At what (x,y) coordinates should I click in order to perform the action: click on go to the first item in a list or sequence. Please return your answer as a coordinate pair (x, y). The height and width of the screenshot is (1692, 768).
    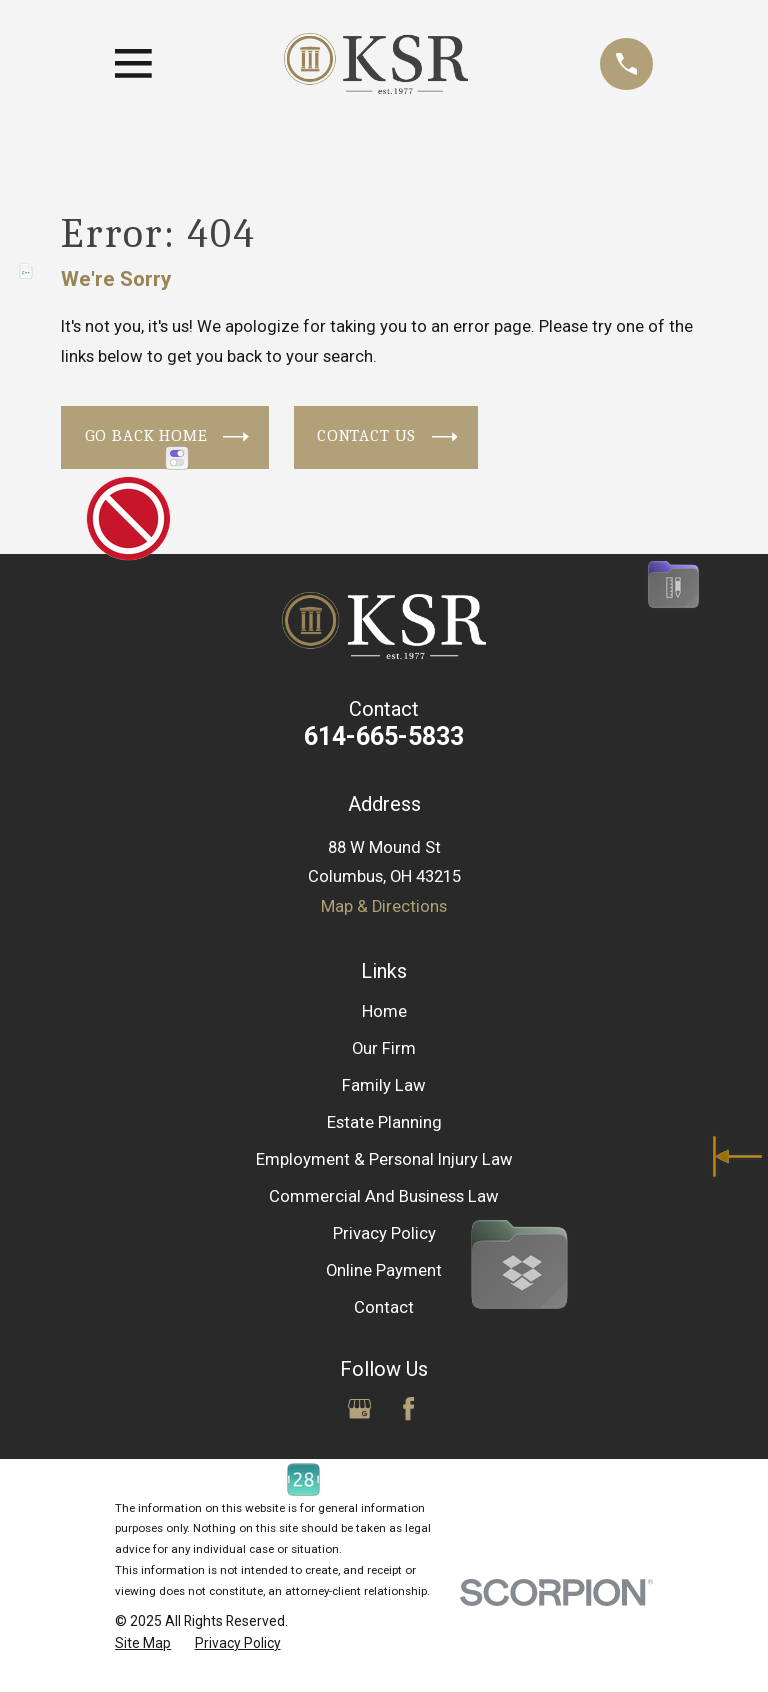
    Looking at the image, I should click on (737, 1156).